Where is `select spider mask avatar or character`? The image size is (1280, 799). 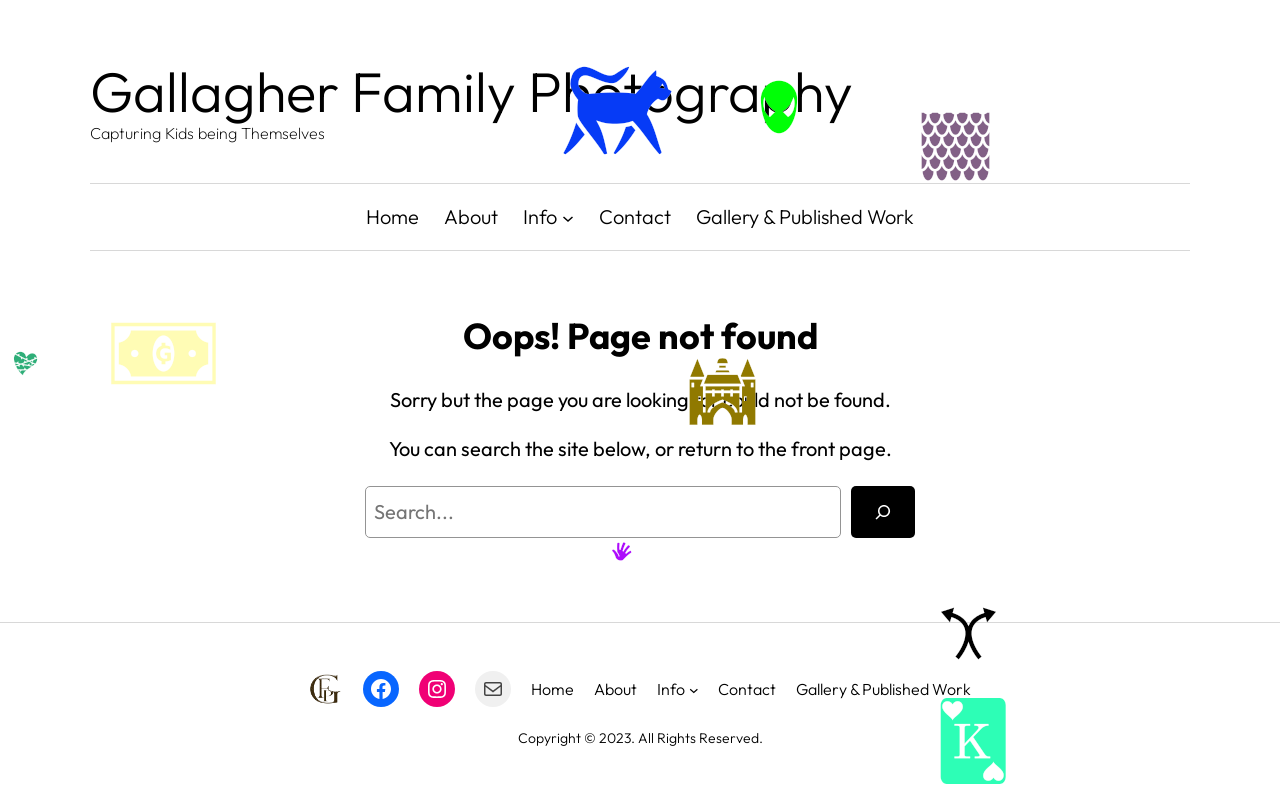 select spider mask avatar or character is located at coordinates (779, 107).